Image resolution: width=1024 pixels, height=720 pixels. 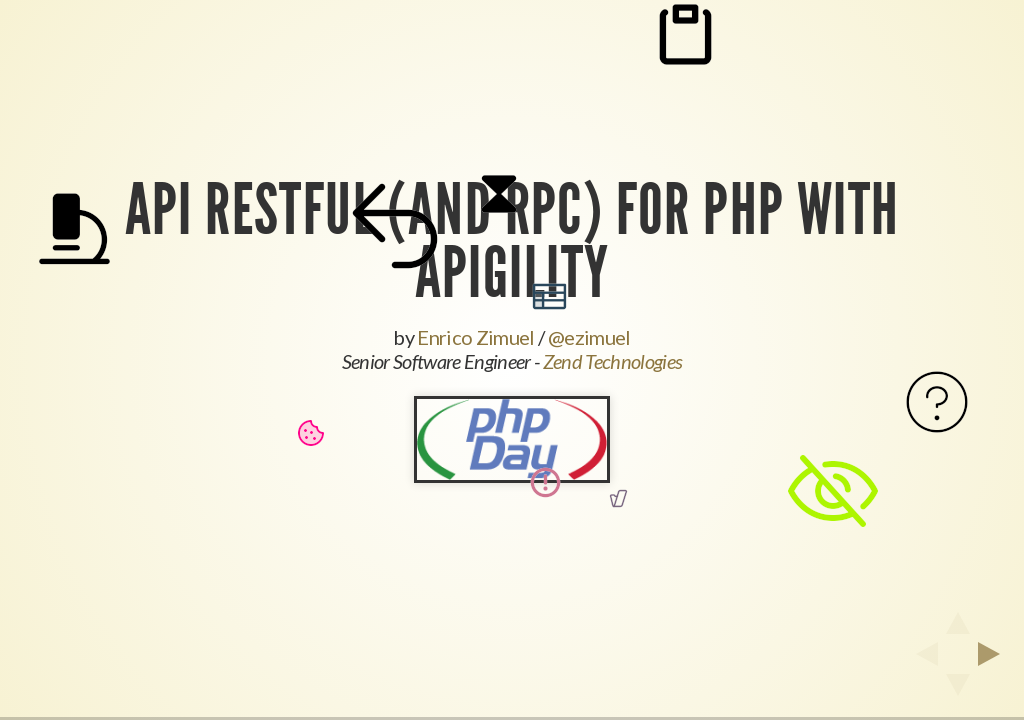 I want to click on manage cookie preferences and privacy settings, so click(x=311, y=433).